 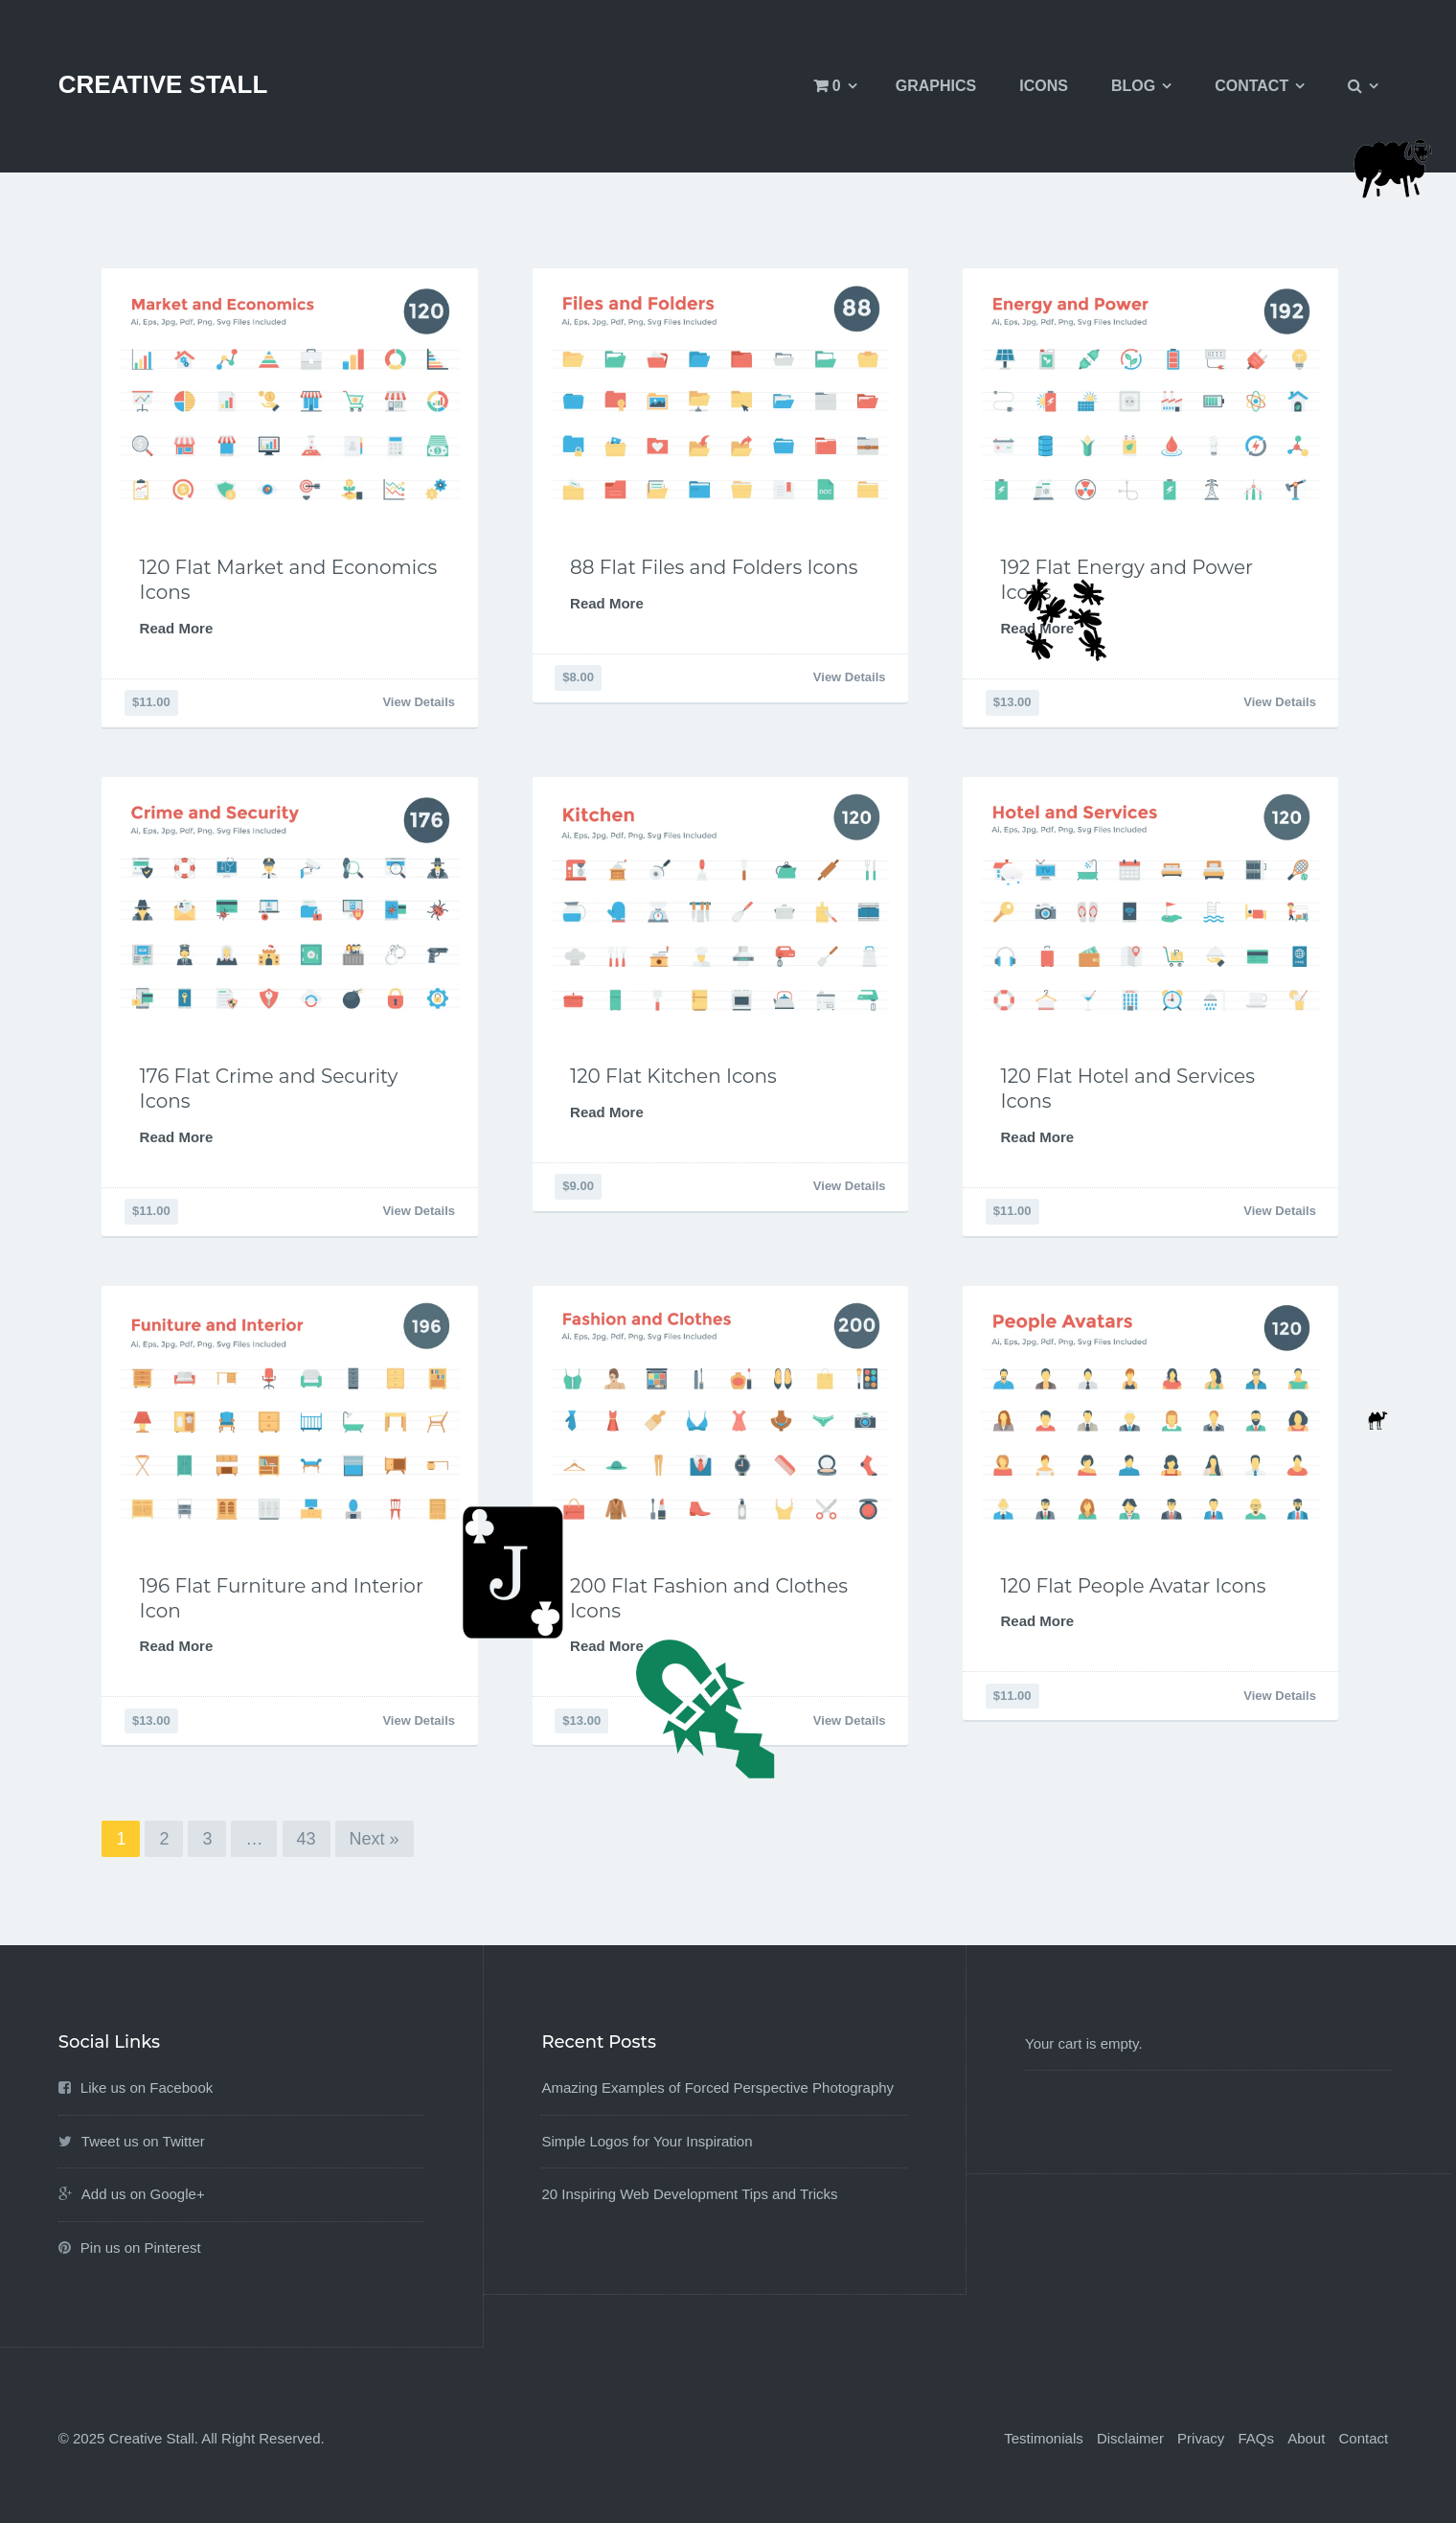 What do you see at coordinates (1377, 1420) in the screenshot?
I see `select camel as your game character or avatar` at bounding box center [1377, 1420].